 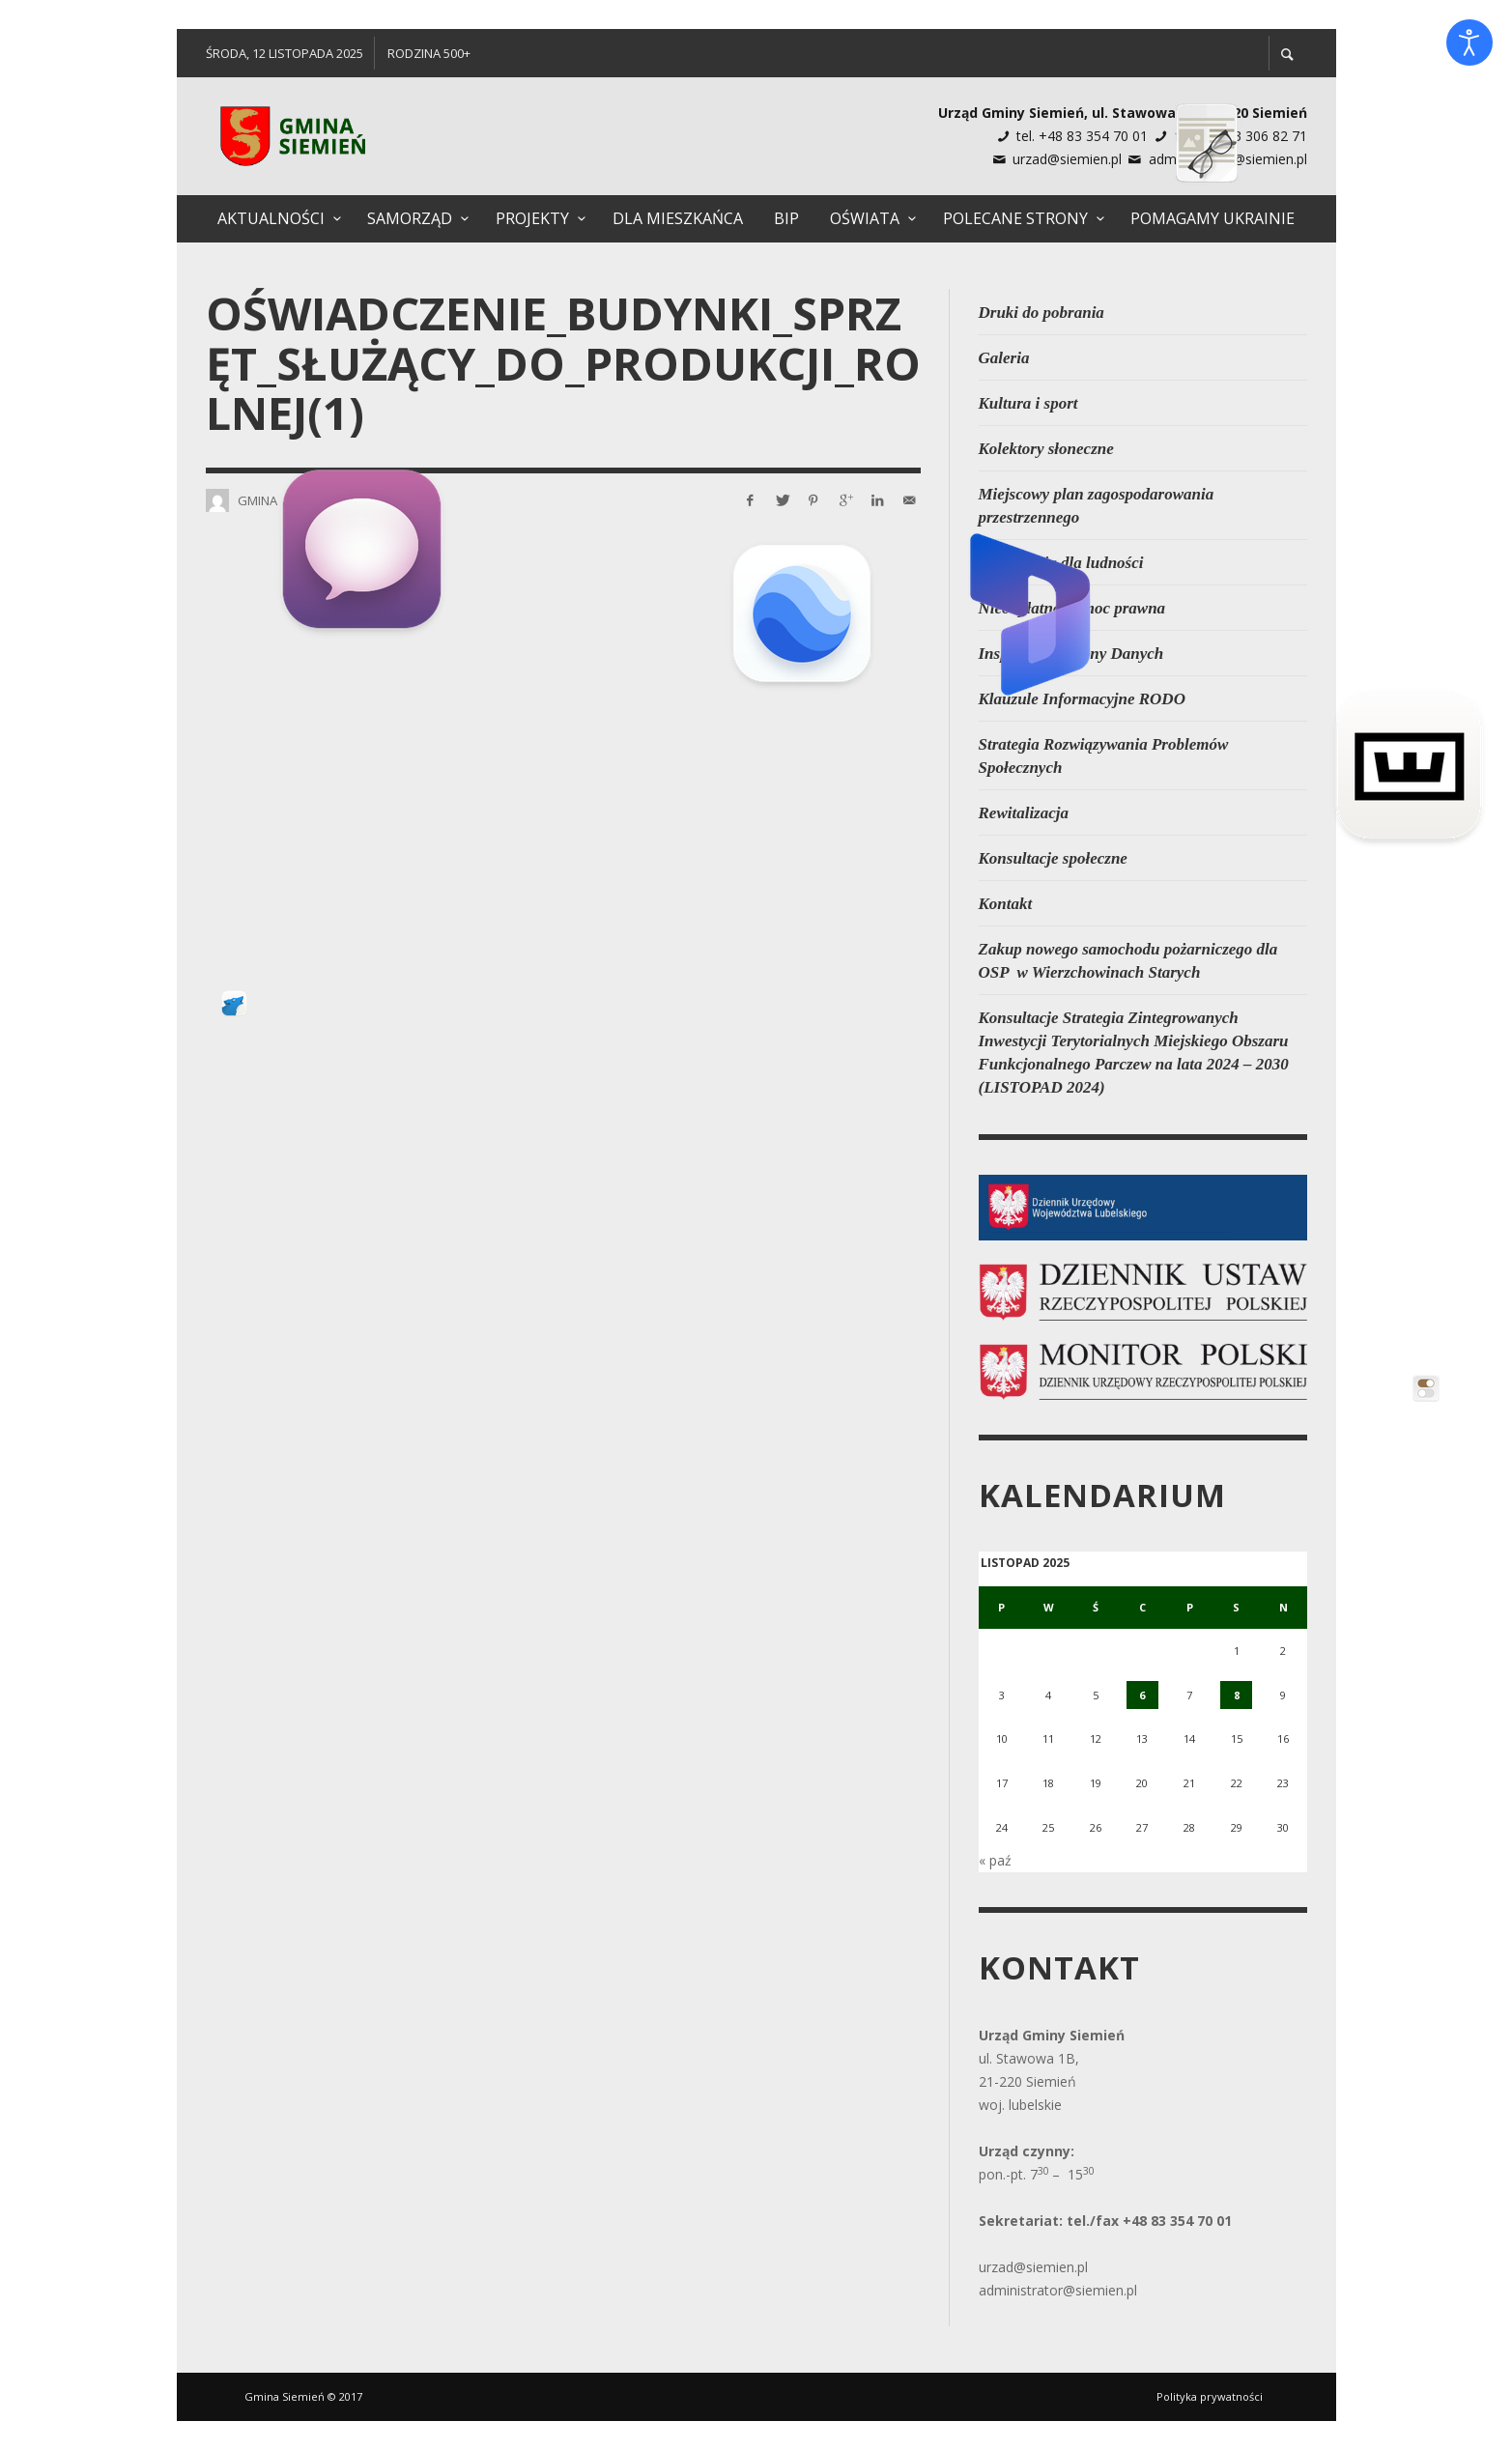 I want to click on open google earth app, so click(x=802, y=613).